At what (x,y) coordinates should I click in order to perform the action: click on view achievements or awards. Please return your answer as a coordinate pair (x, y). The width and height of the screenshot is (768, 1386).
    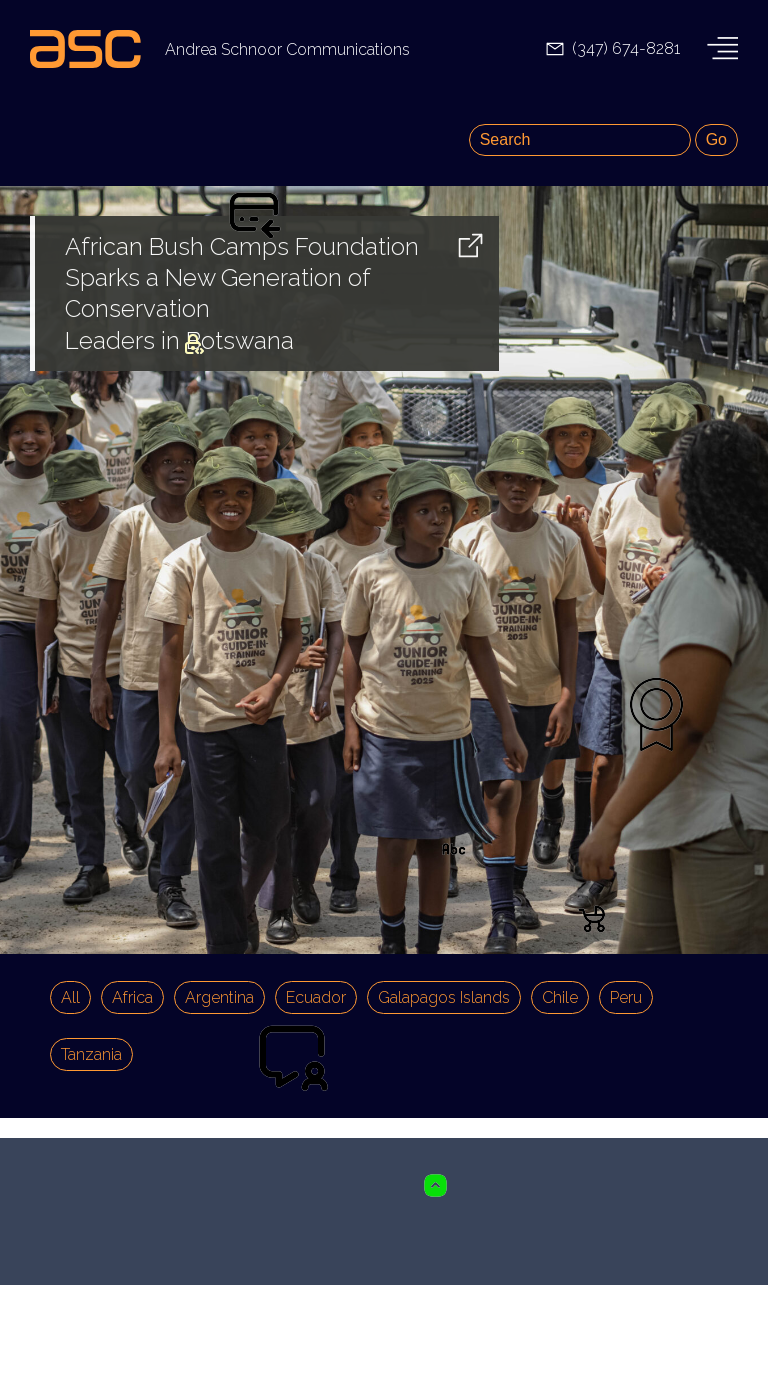
    Looking at the image, I should click on (656, 714).